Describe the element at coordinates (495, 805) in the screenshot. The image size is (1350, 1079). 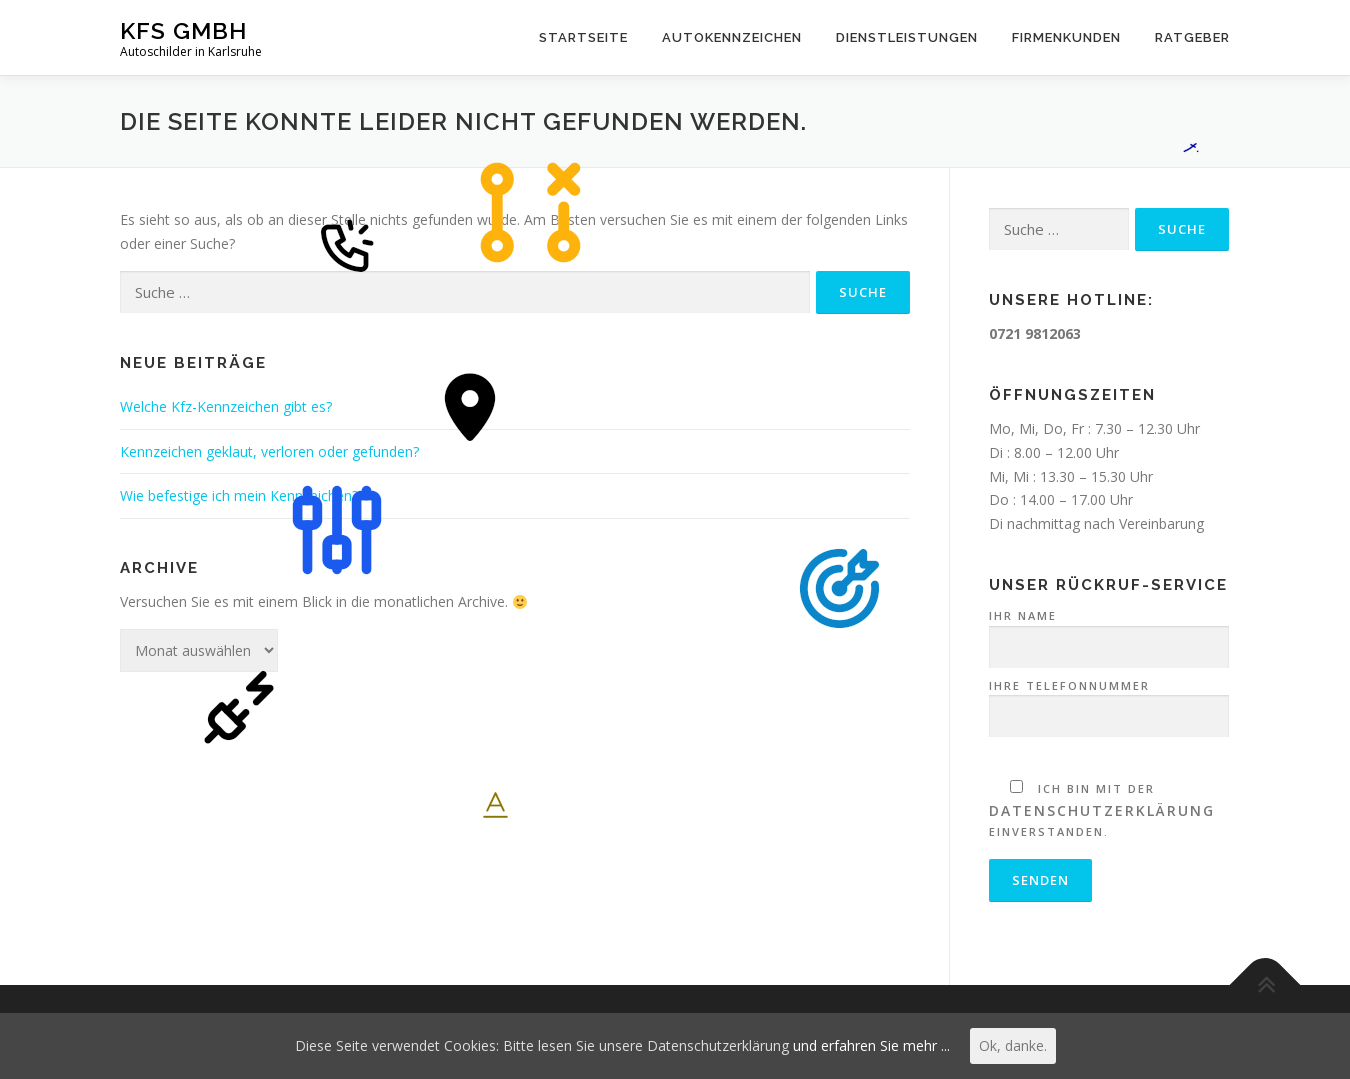
I see `underline selected text` at that location.